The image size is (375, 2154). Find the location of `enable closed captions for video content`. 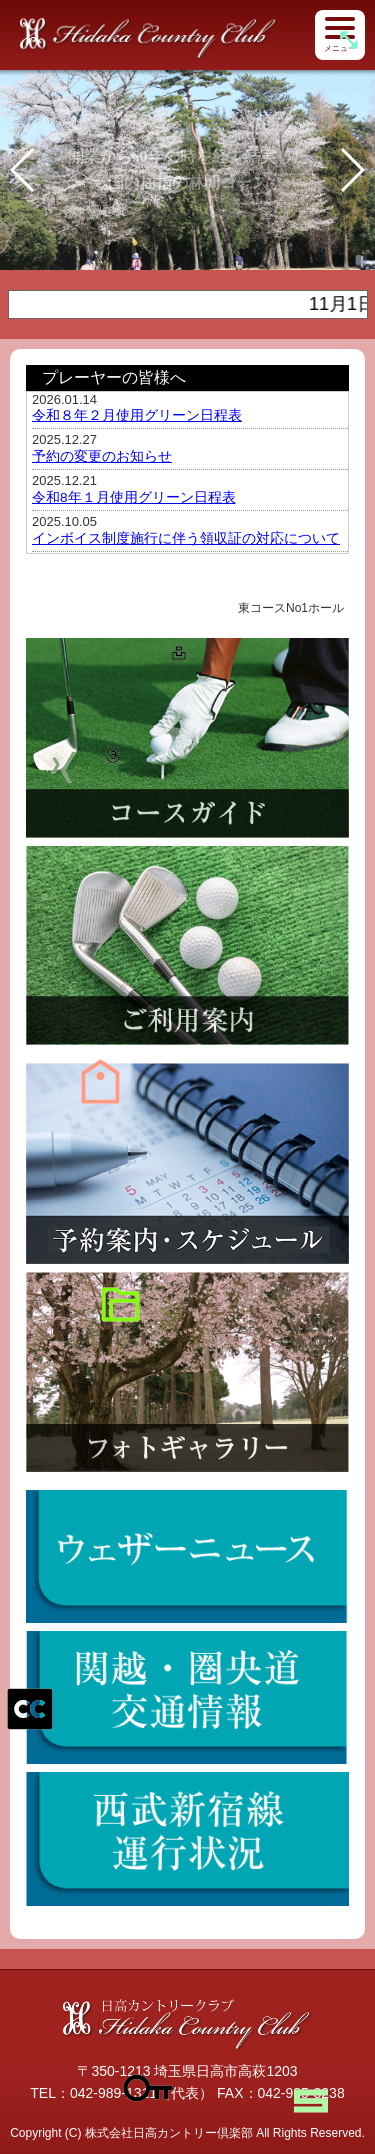

enable closed captions for video content is located at coordinates (30, 1709).